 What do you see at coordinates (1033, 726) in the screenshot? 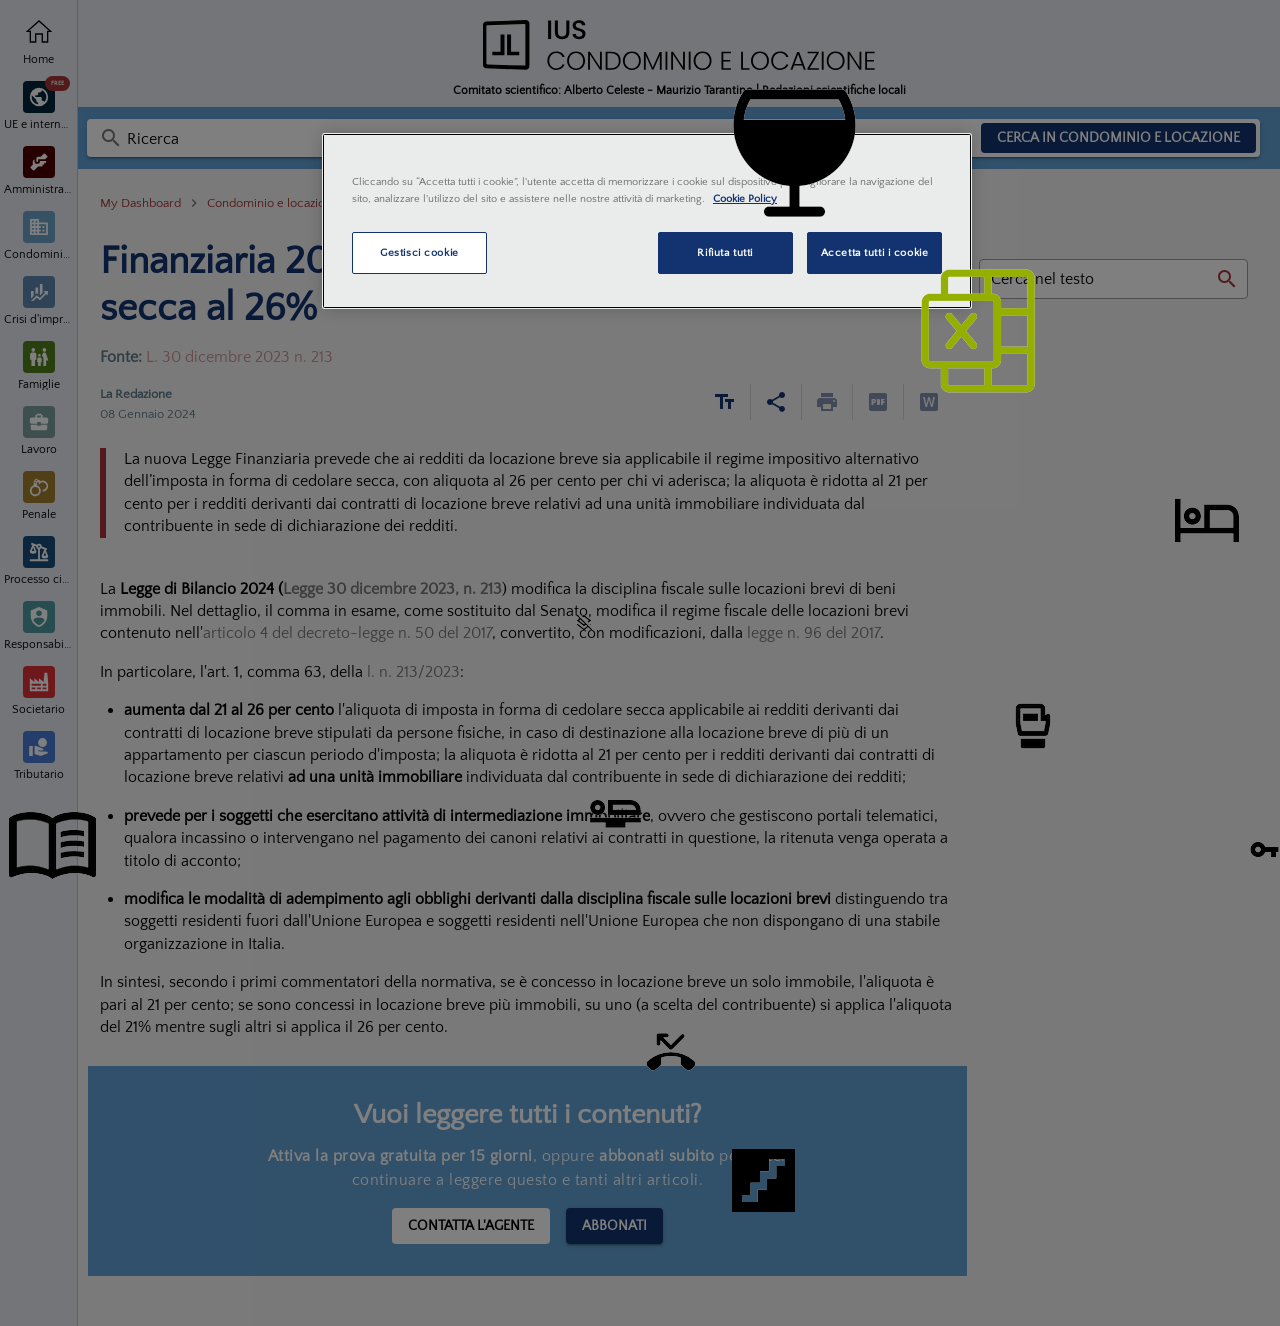
I see `access mixed martial arts or boxing content` at bounding box center [1033, 726].